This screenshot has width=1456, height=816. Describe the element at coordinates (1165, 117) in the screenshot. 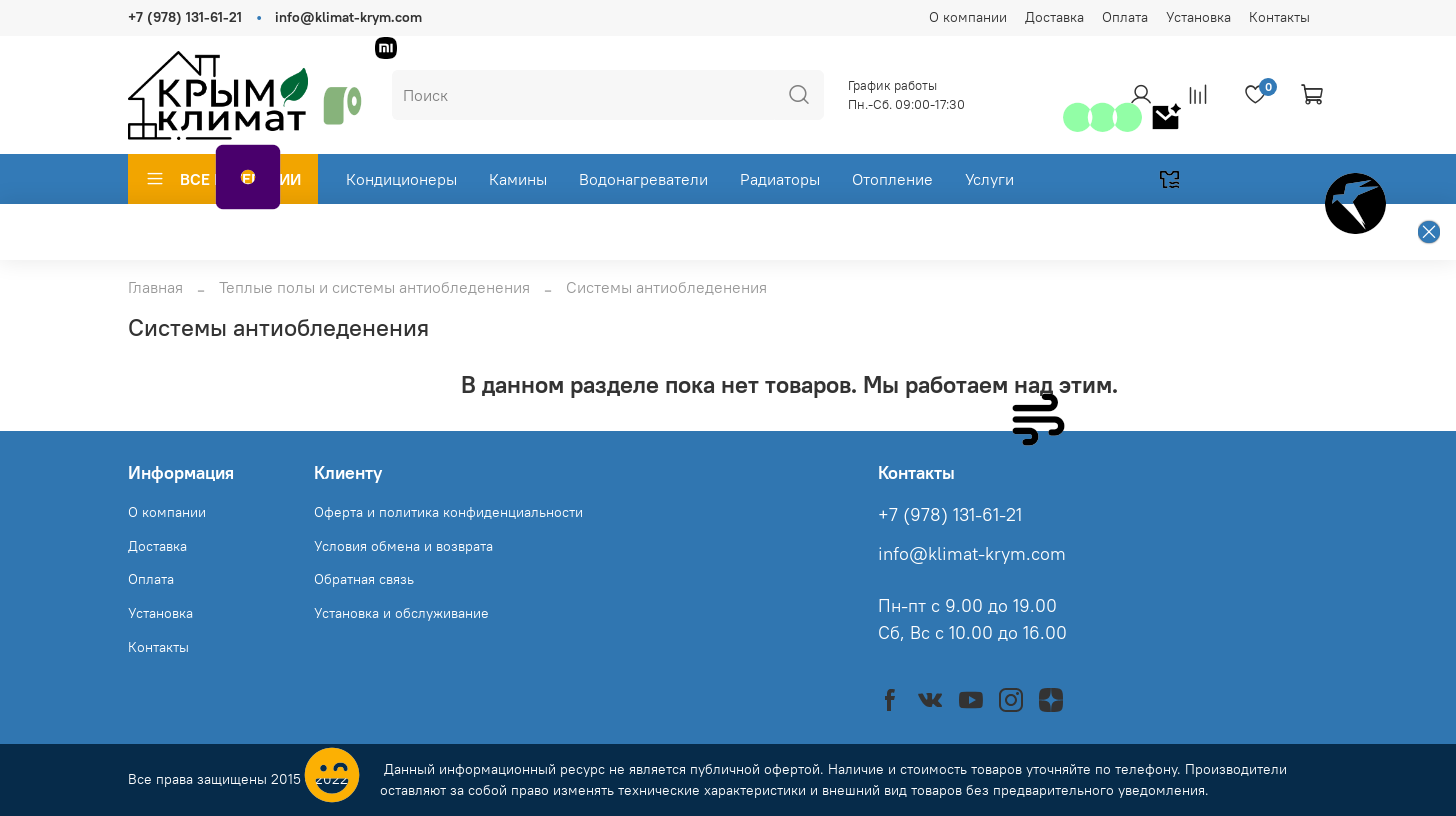

I see `access AI-powered email features` at that location.